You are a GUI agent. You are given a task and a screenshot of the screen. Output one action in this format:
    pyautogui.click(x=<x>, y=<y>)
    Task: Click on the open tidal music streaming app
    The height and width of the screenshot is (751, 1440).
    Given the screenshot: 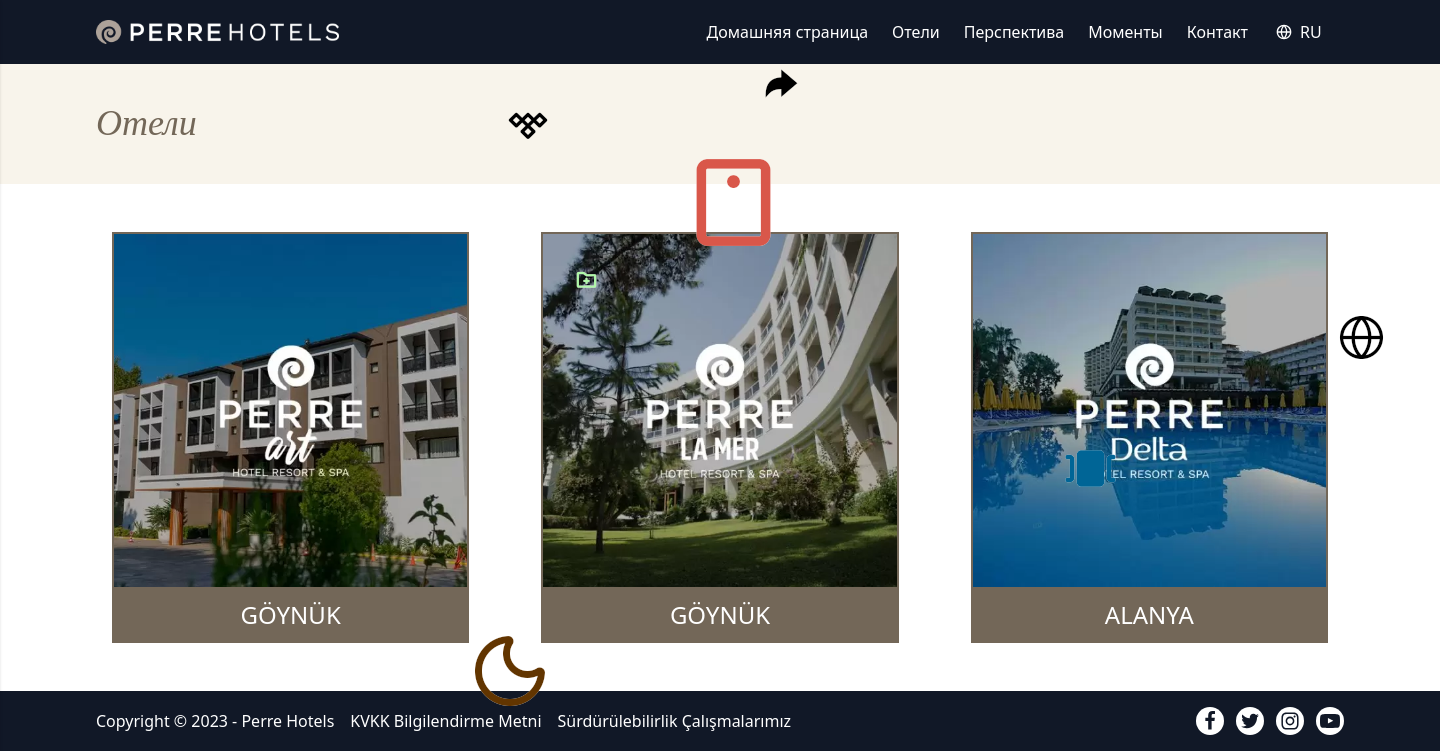 What is the action you would take?
    pyautogui.click(x=528, y=125)
    